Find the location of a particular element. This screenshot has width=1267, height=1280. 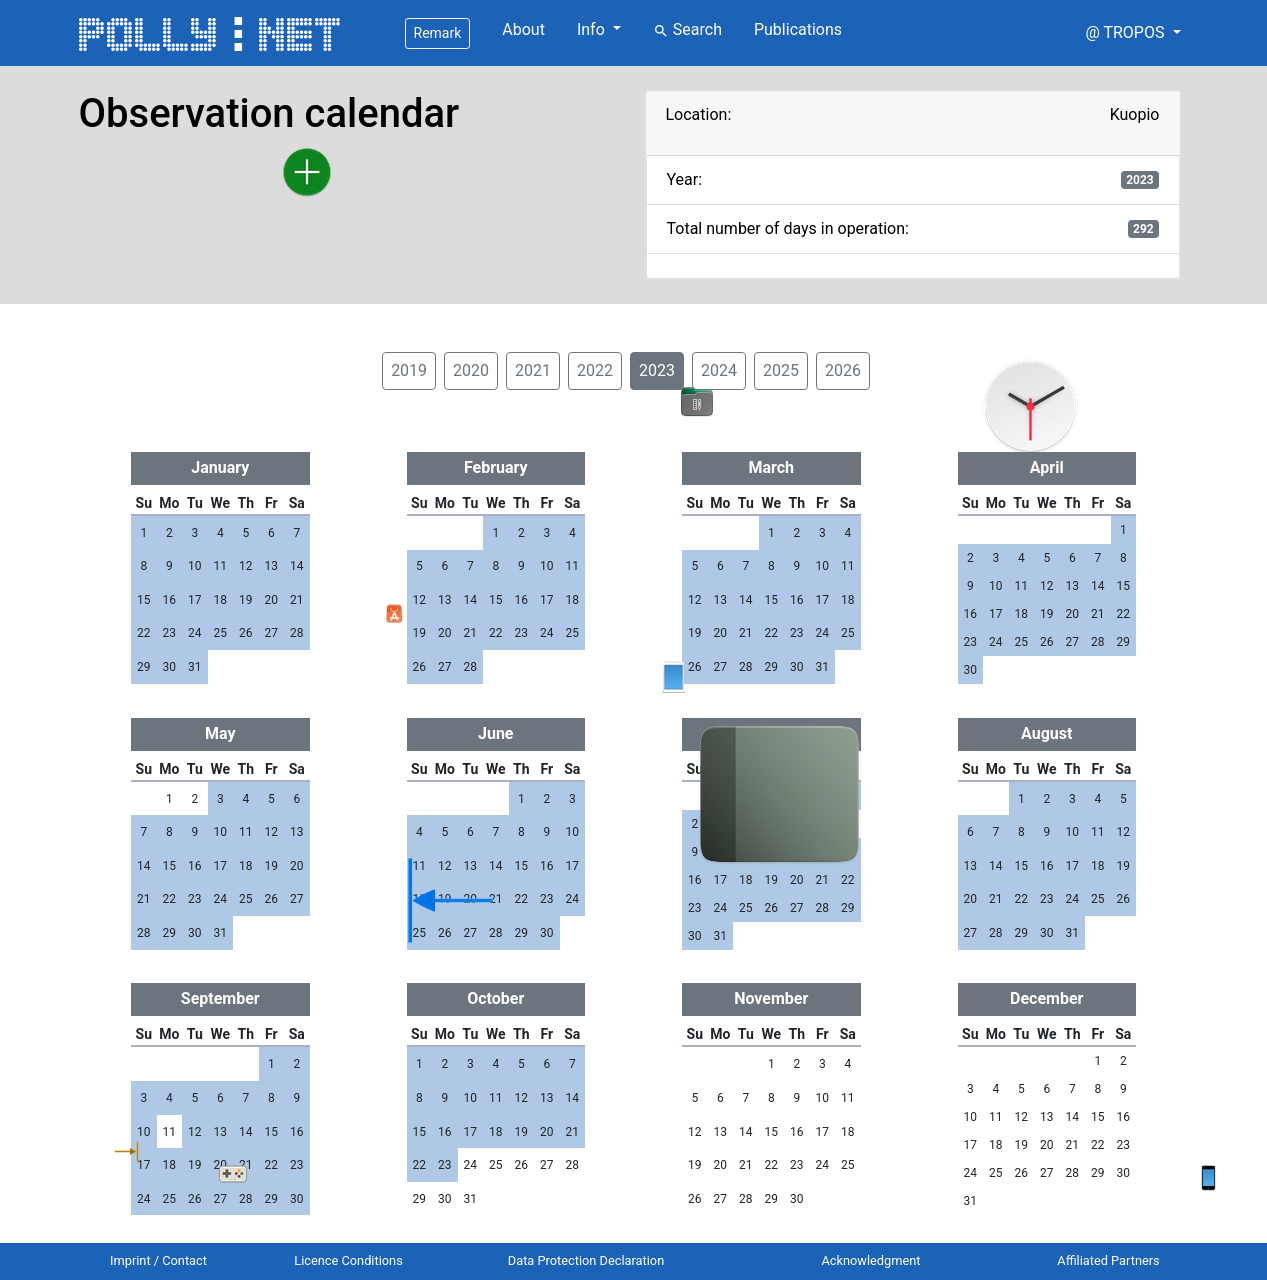

open templates folder is located at coordinates (697, 401).